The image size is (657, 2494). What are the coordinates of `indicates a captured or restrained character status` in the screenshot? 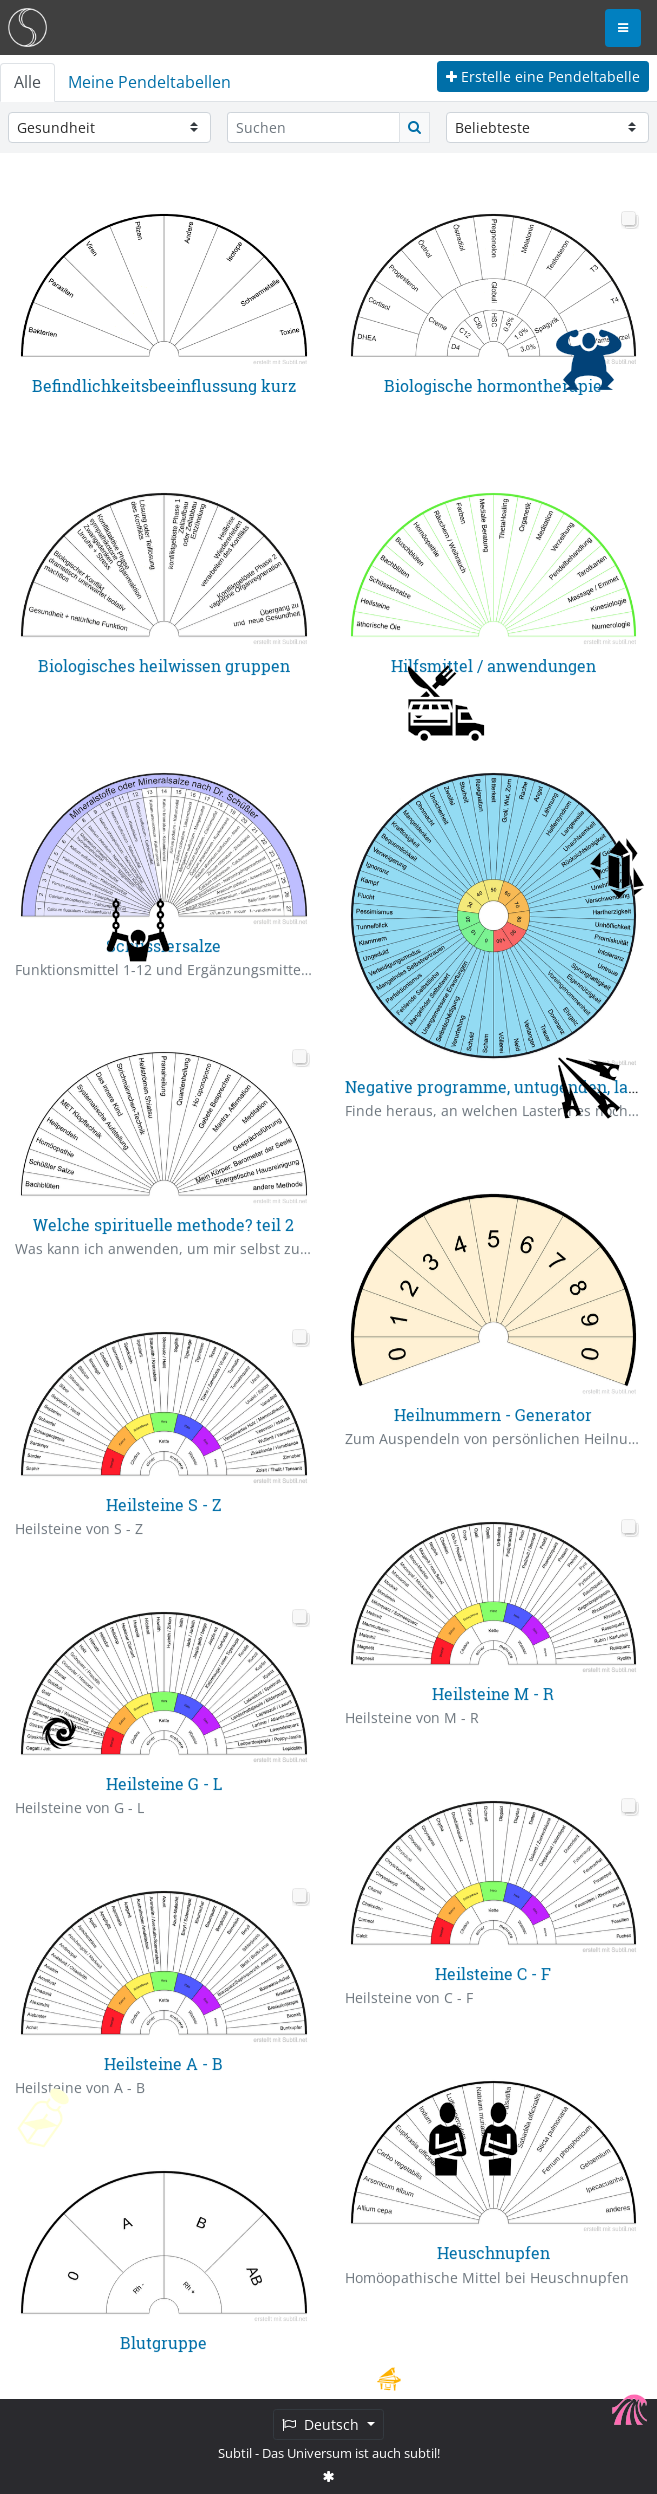 It's located at (138, 930).